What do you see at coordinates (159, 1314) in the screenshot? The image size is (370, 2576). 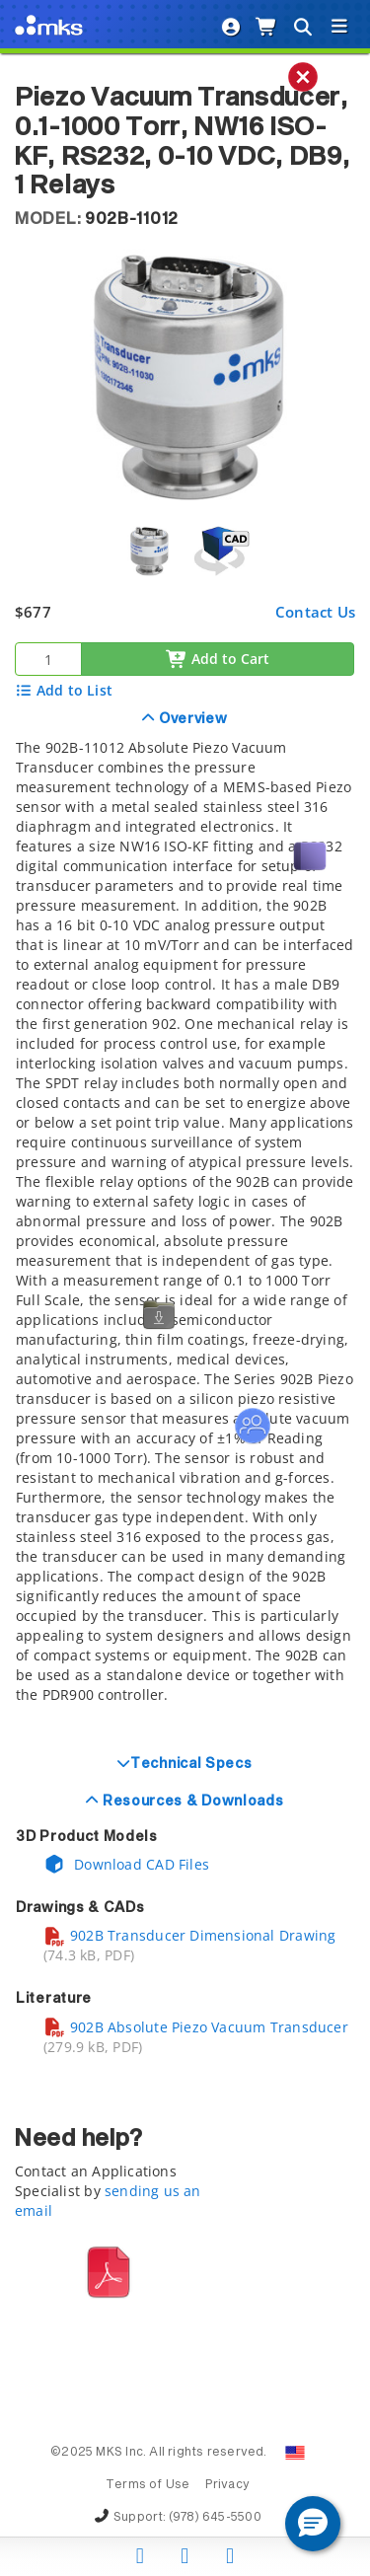 I see `open downloads folder` at bounding box center [159, 1314].